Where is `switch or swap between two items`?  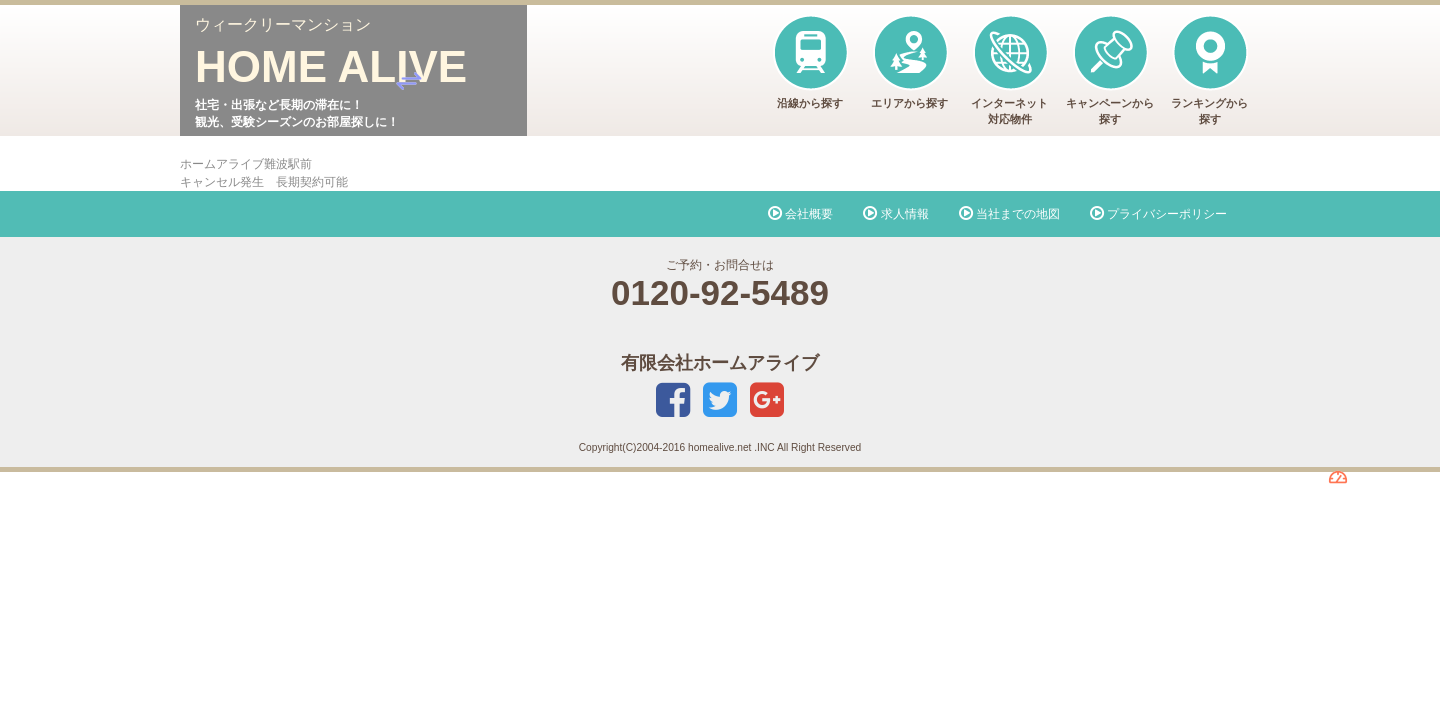 switch or swap between two items is located at coordinates (409, 81).